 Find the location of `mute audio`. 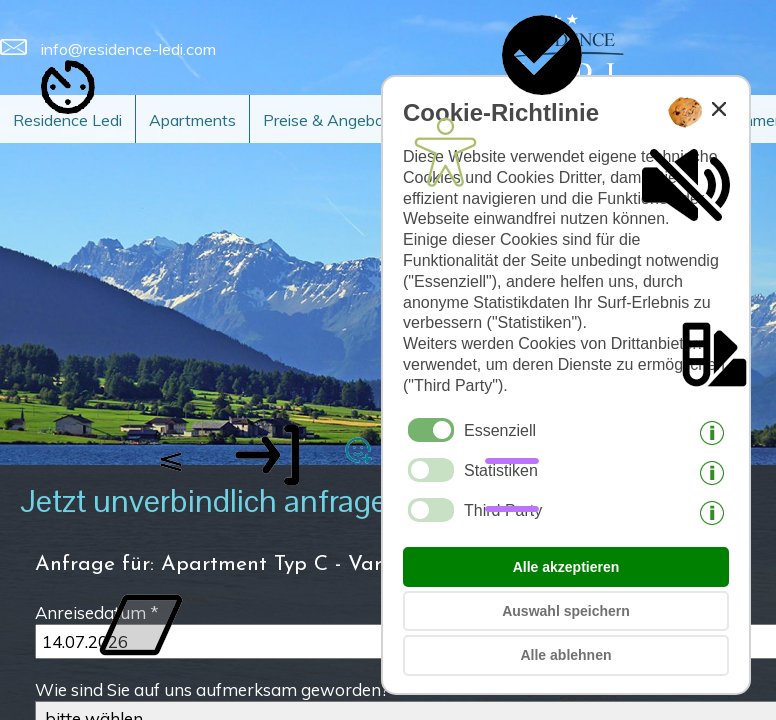

mute audio is located at coordinates (686, 185).